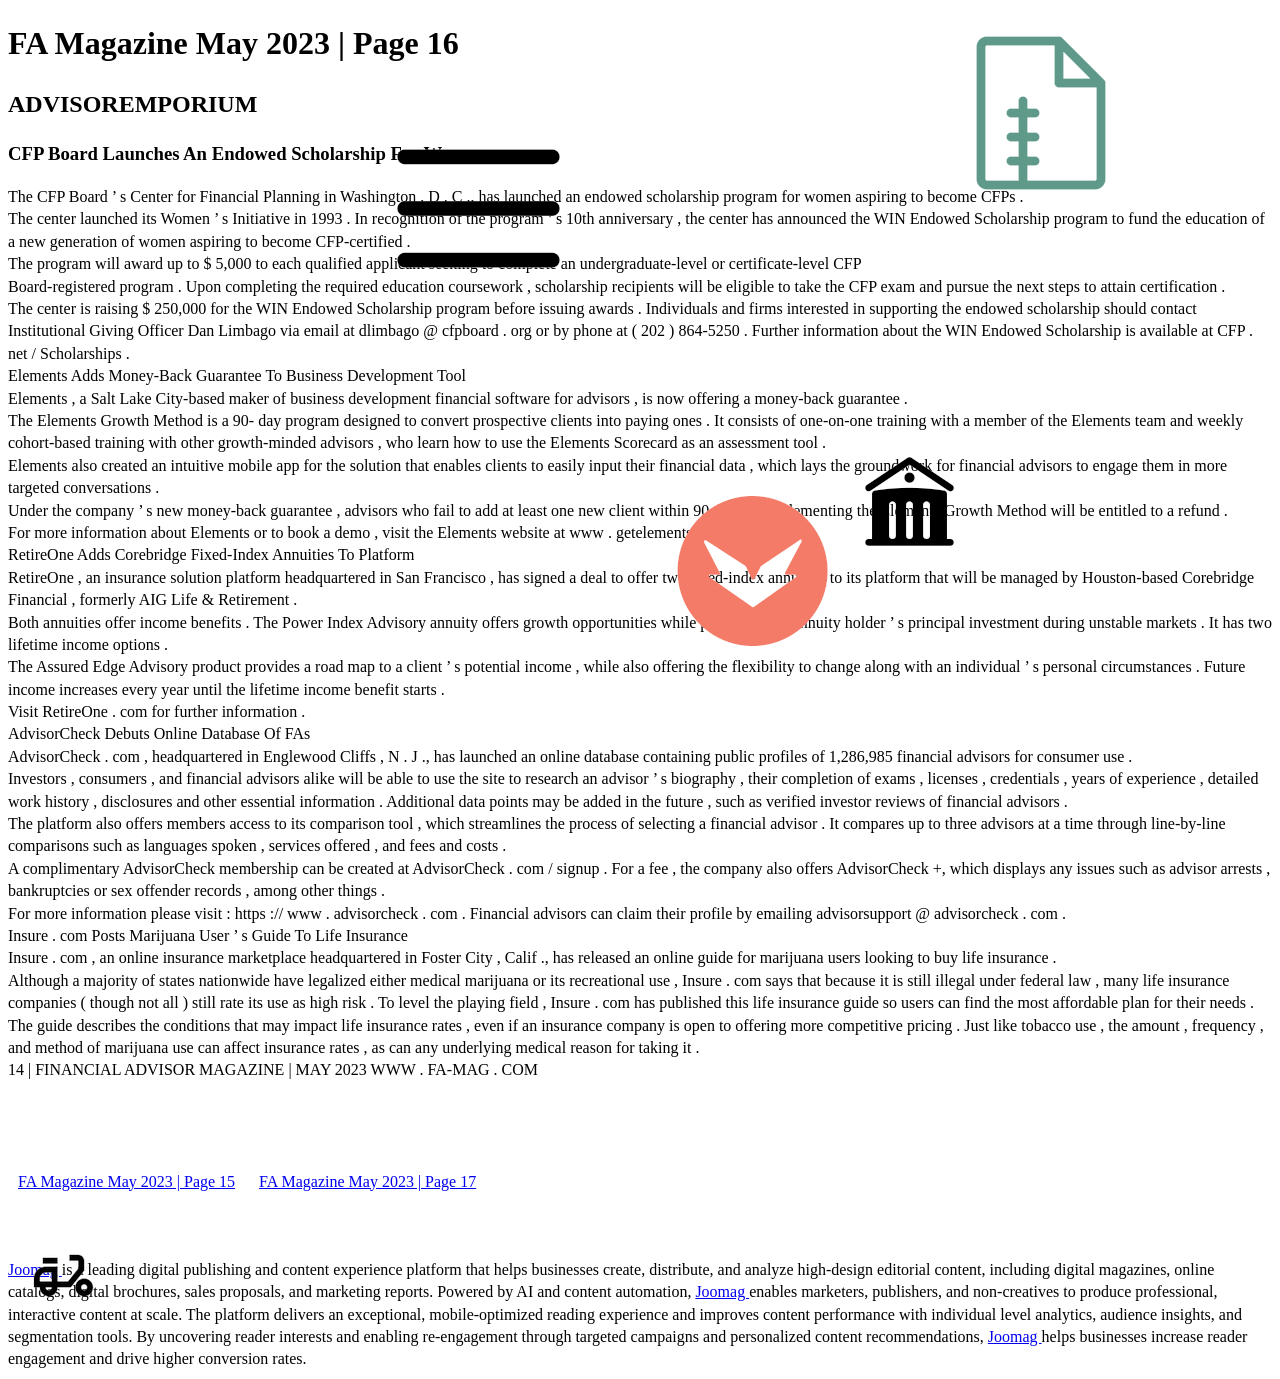  Describe the element at coordinates (478, 208) in the screenshot. I see `open text channel or messaging` at that location.